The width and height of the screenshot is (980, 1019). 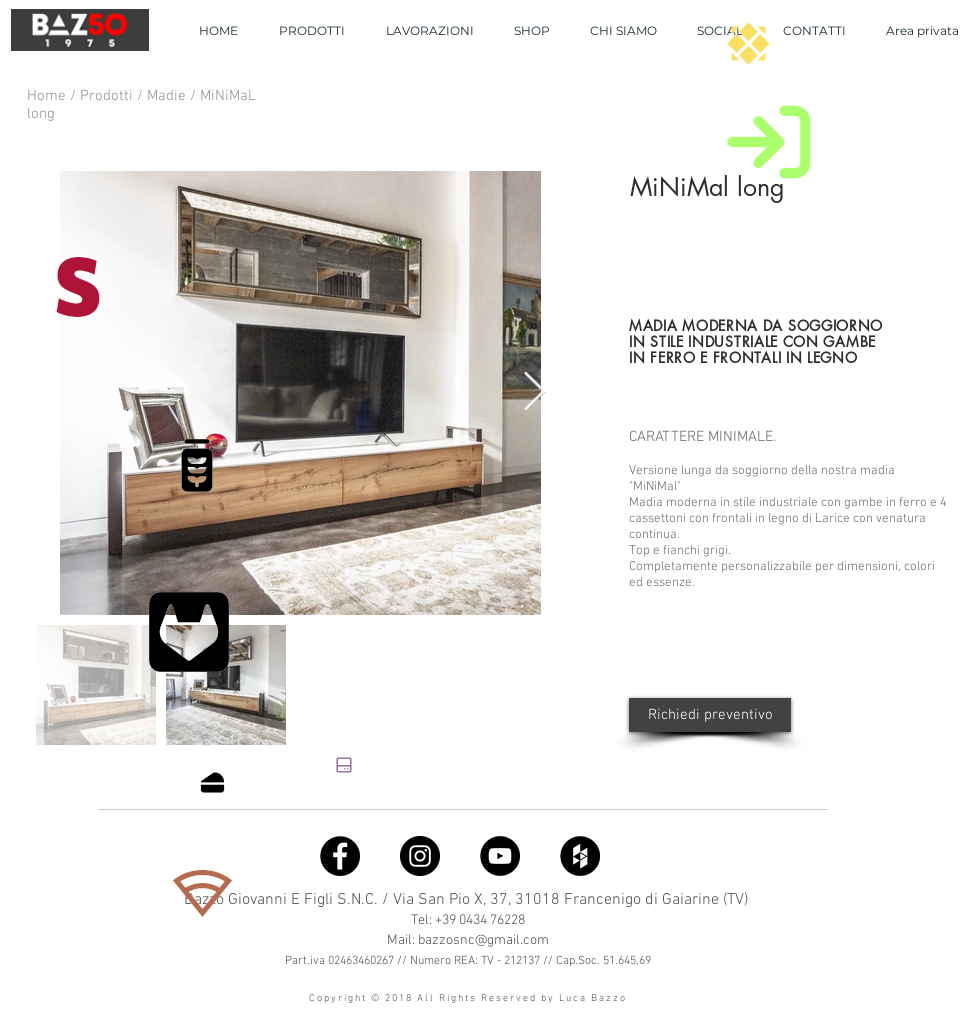 What do you see at coordinates (78, 287) in the screenshot?
I see `stripe payment integration` at bounding box center [78, 287].